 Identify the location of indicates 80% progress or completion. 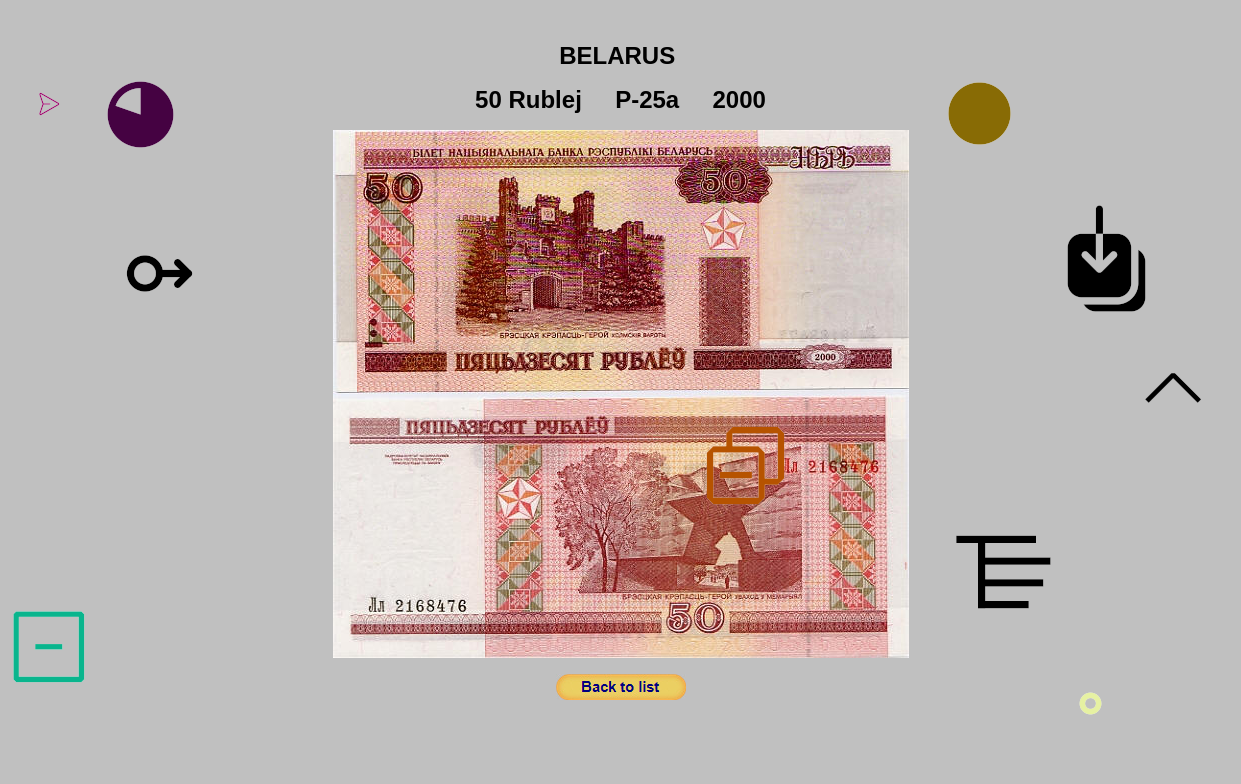
(140, 114).